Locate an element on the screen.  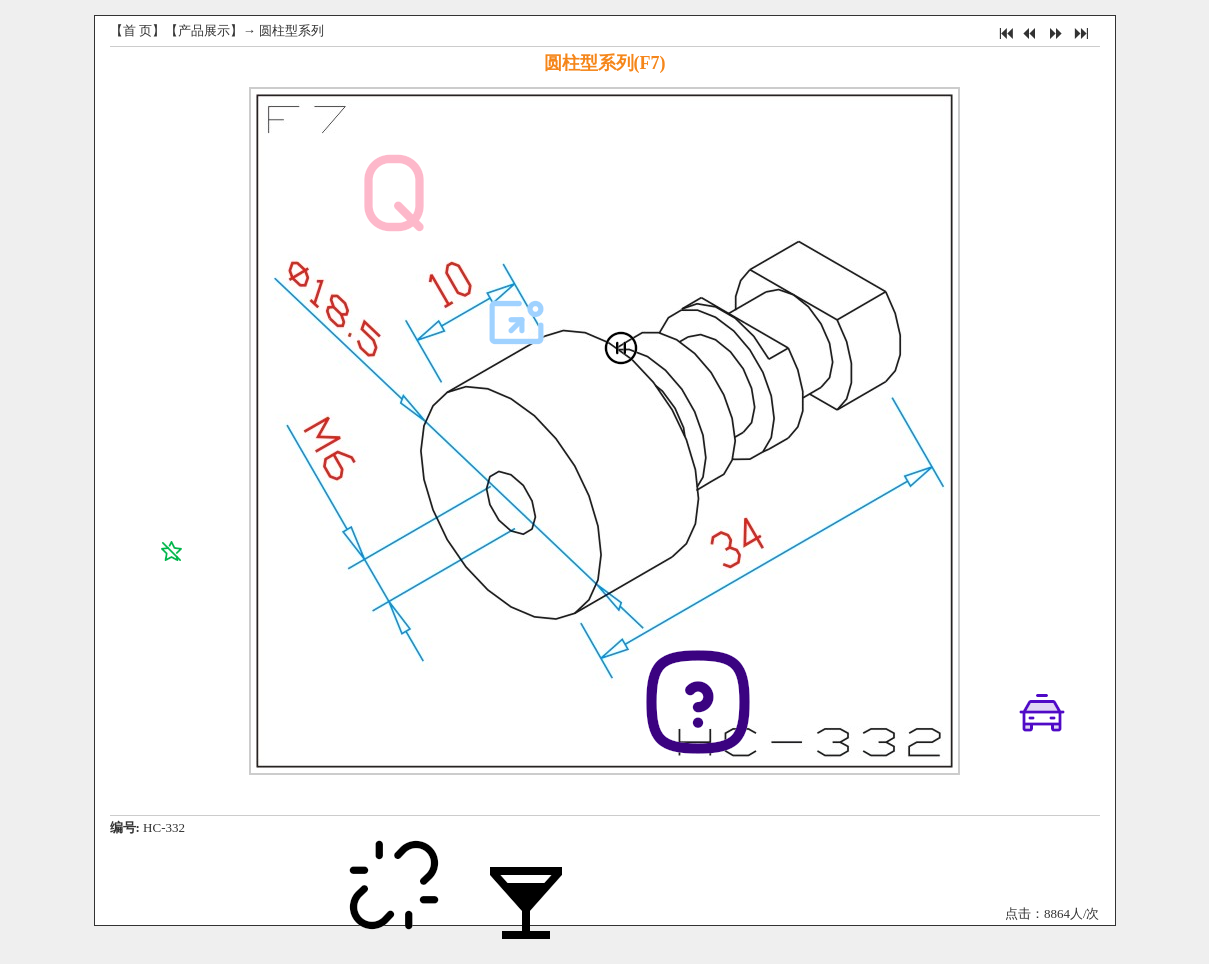
pause media playback is located at coordinates (621, 348).